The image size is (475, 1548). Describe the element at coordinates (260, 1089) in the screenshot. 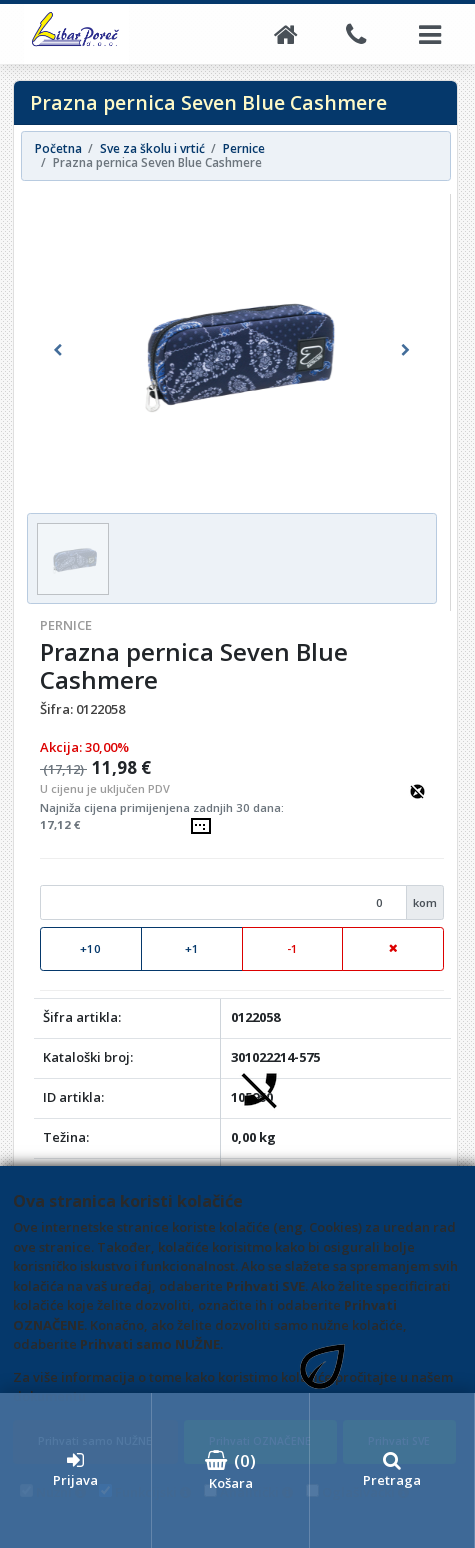

I see `phone calls are disabled or unavailable` at that location.